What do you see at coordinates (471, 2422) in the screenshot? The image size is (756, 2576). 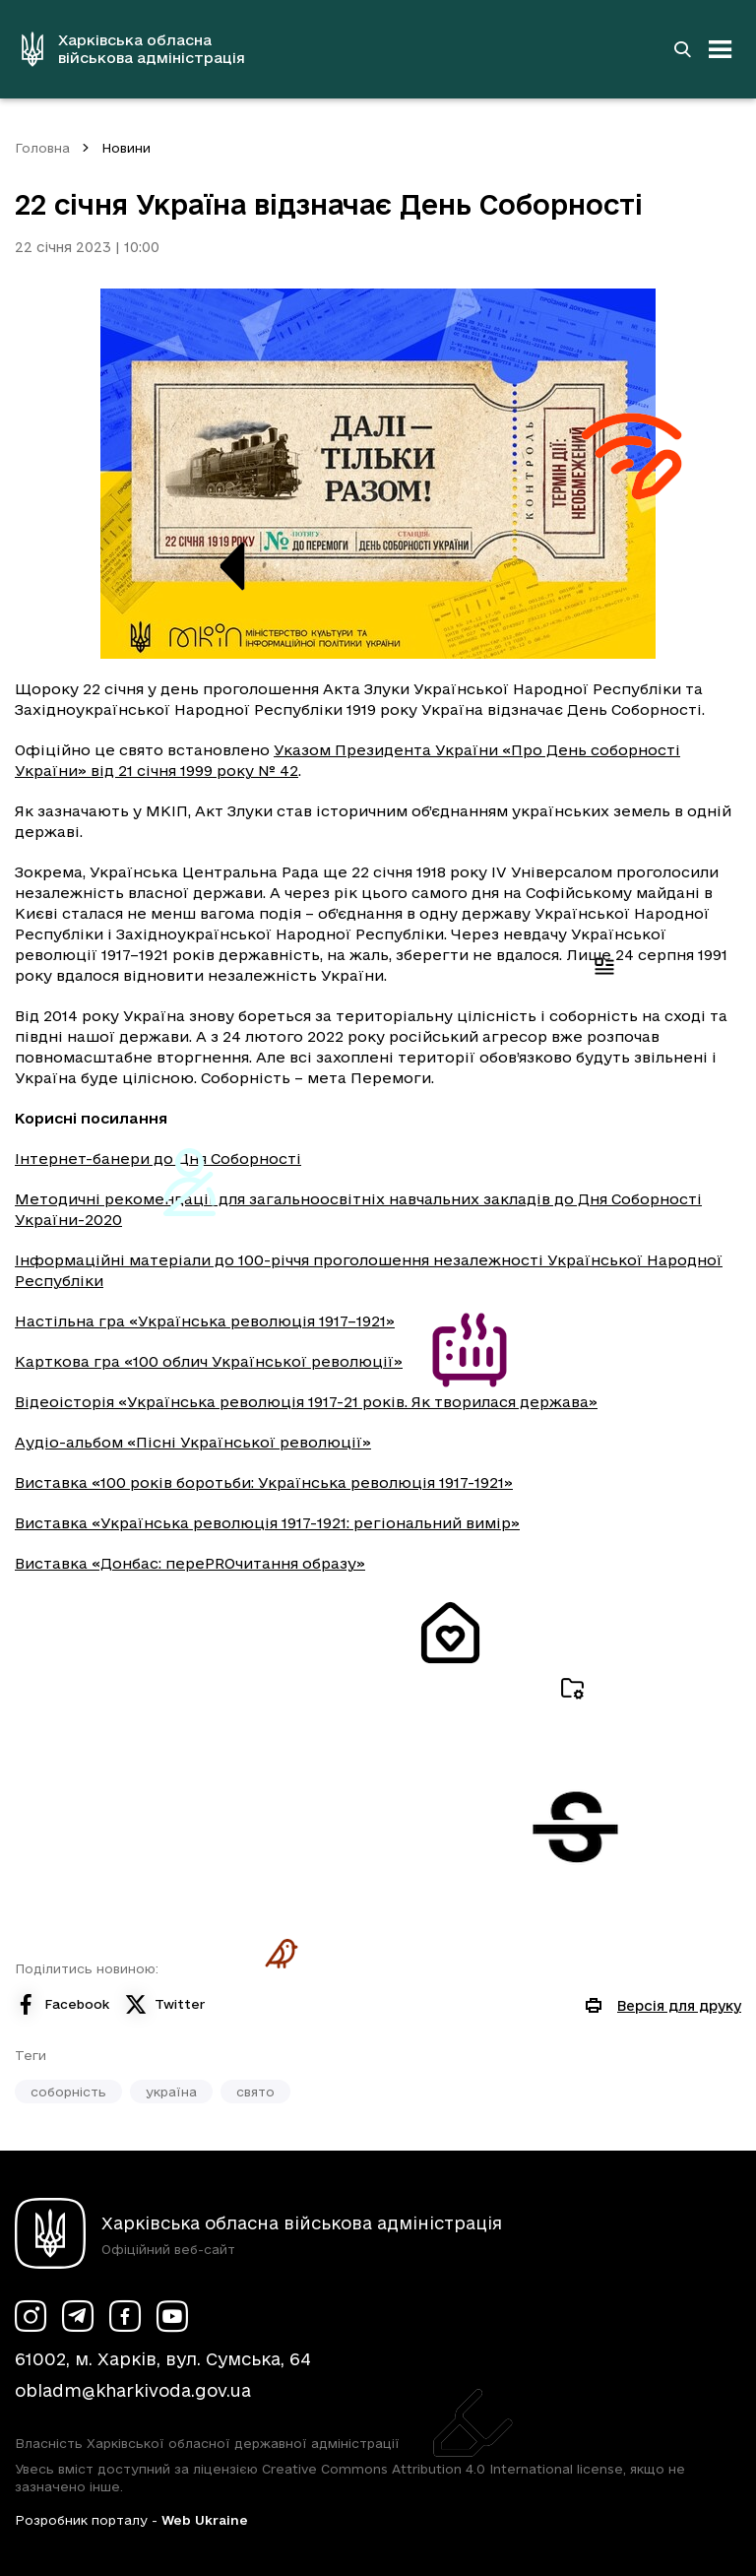 I see `highlight or mark selected text` at bounding box center [471, 2422].